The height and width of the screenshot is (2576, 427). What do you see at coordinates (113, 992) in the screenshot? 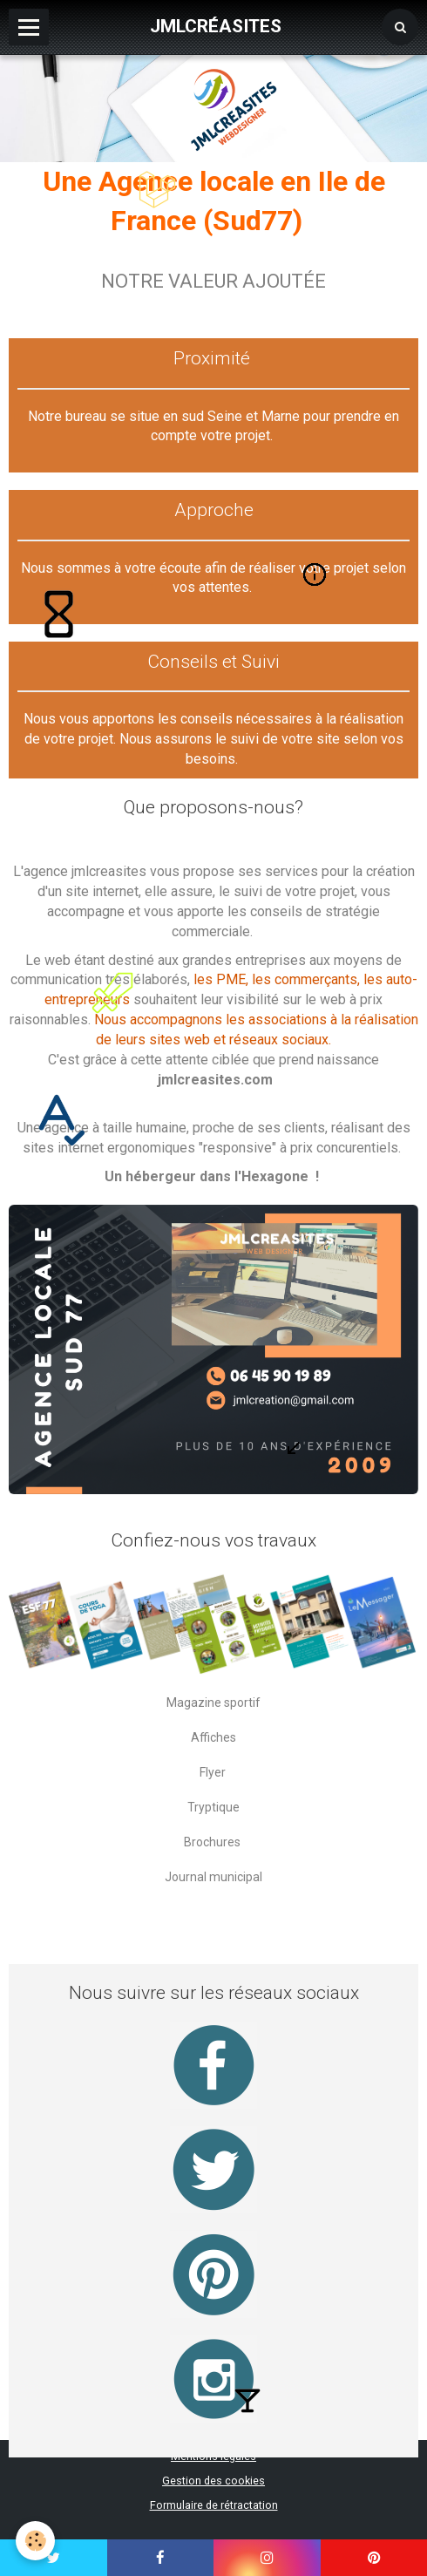
I see `access combat or battle features` at bounding box center [113, 992].